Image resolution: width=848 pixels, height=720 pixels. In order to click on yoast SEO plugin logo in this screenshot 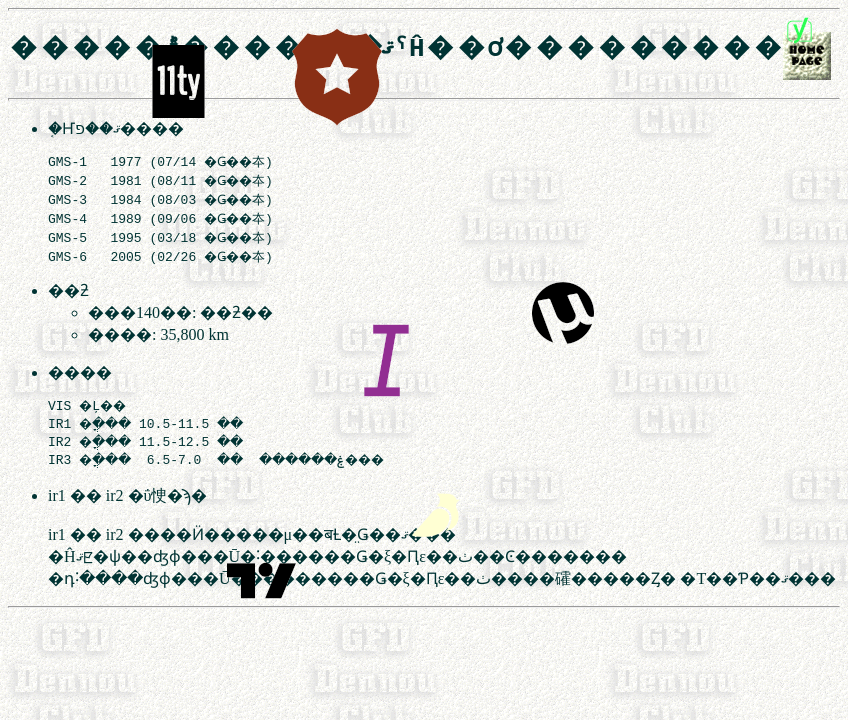, I will do `click(799, 30)`.